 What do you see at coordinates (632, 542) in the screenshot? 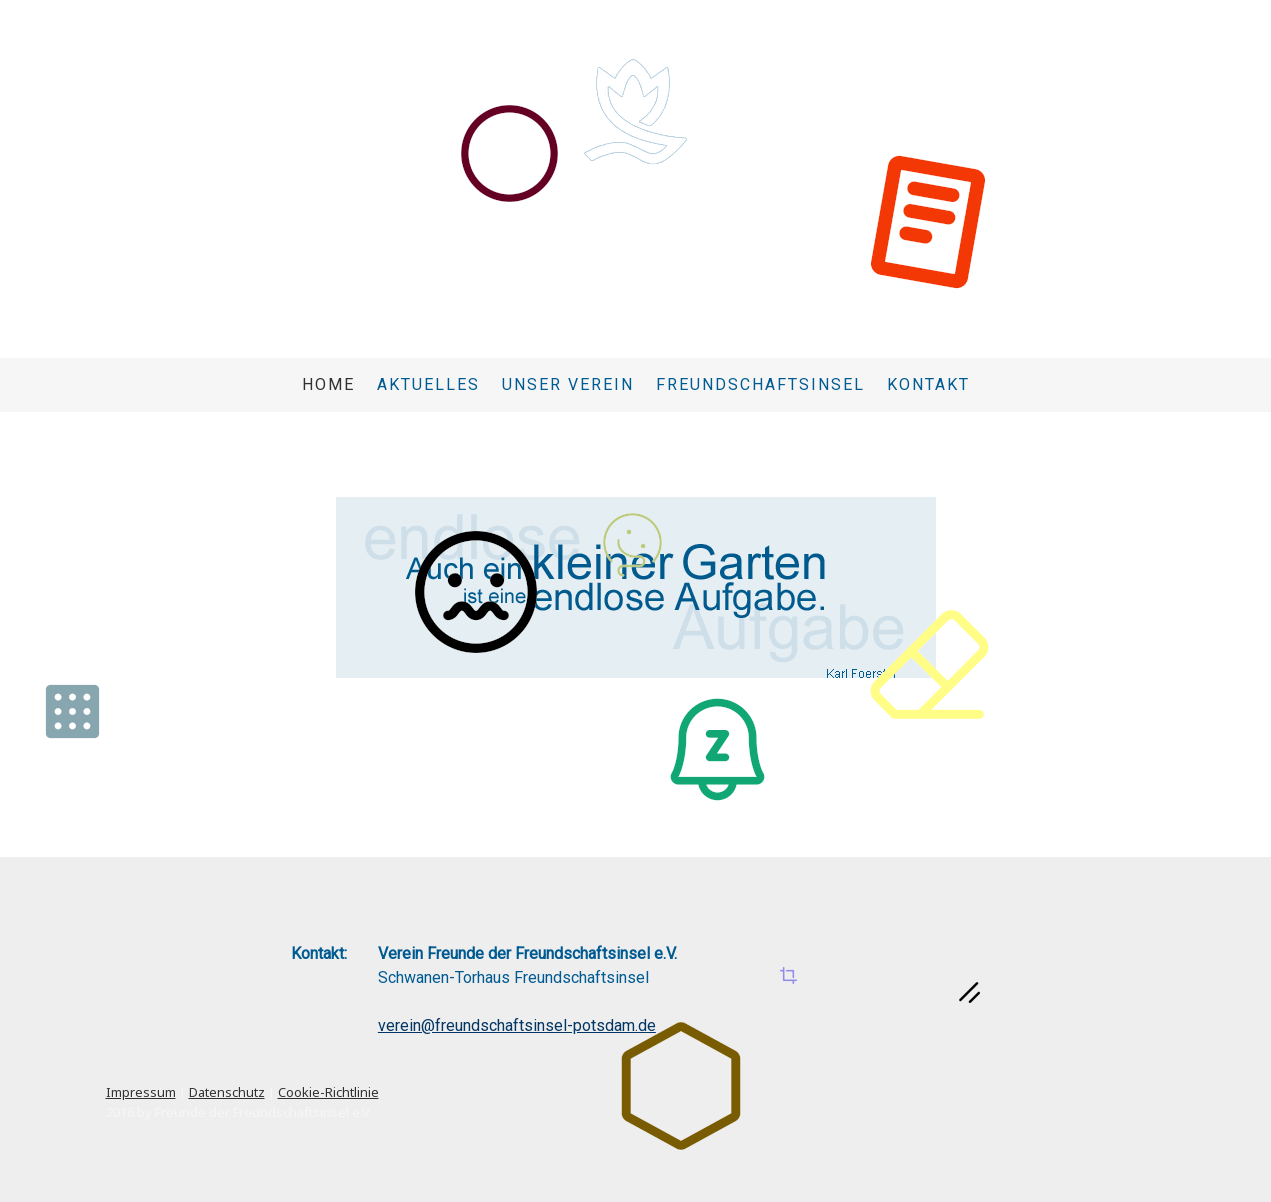
I see `indicates overwhelmed or stressed state` at bounding box center [632, 542].